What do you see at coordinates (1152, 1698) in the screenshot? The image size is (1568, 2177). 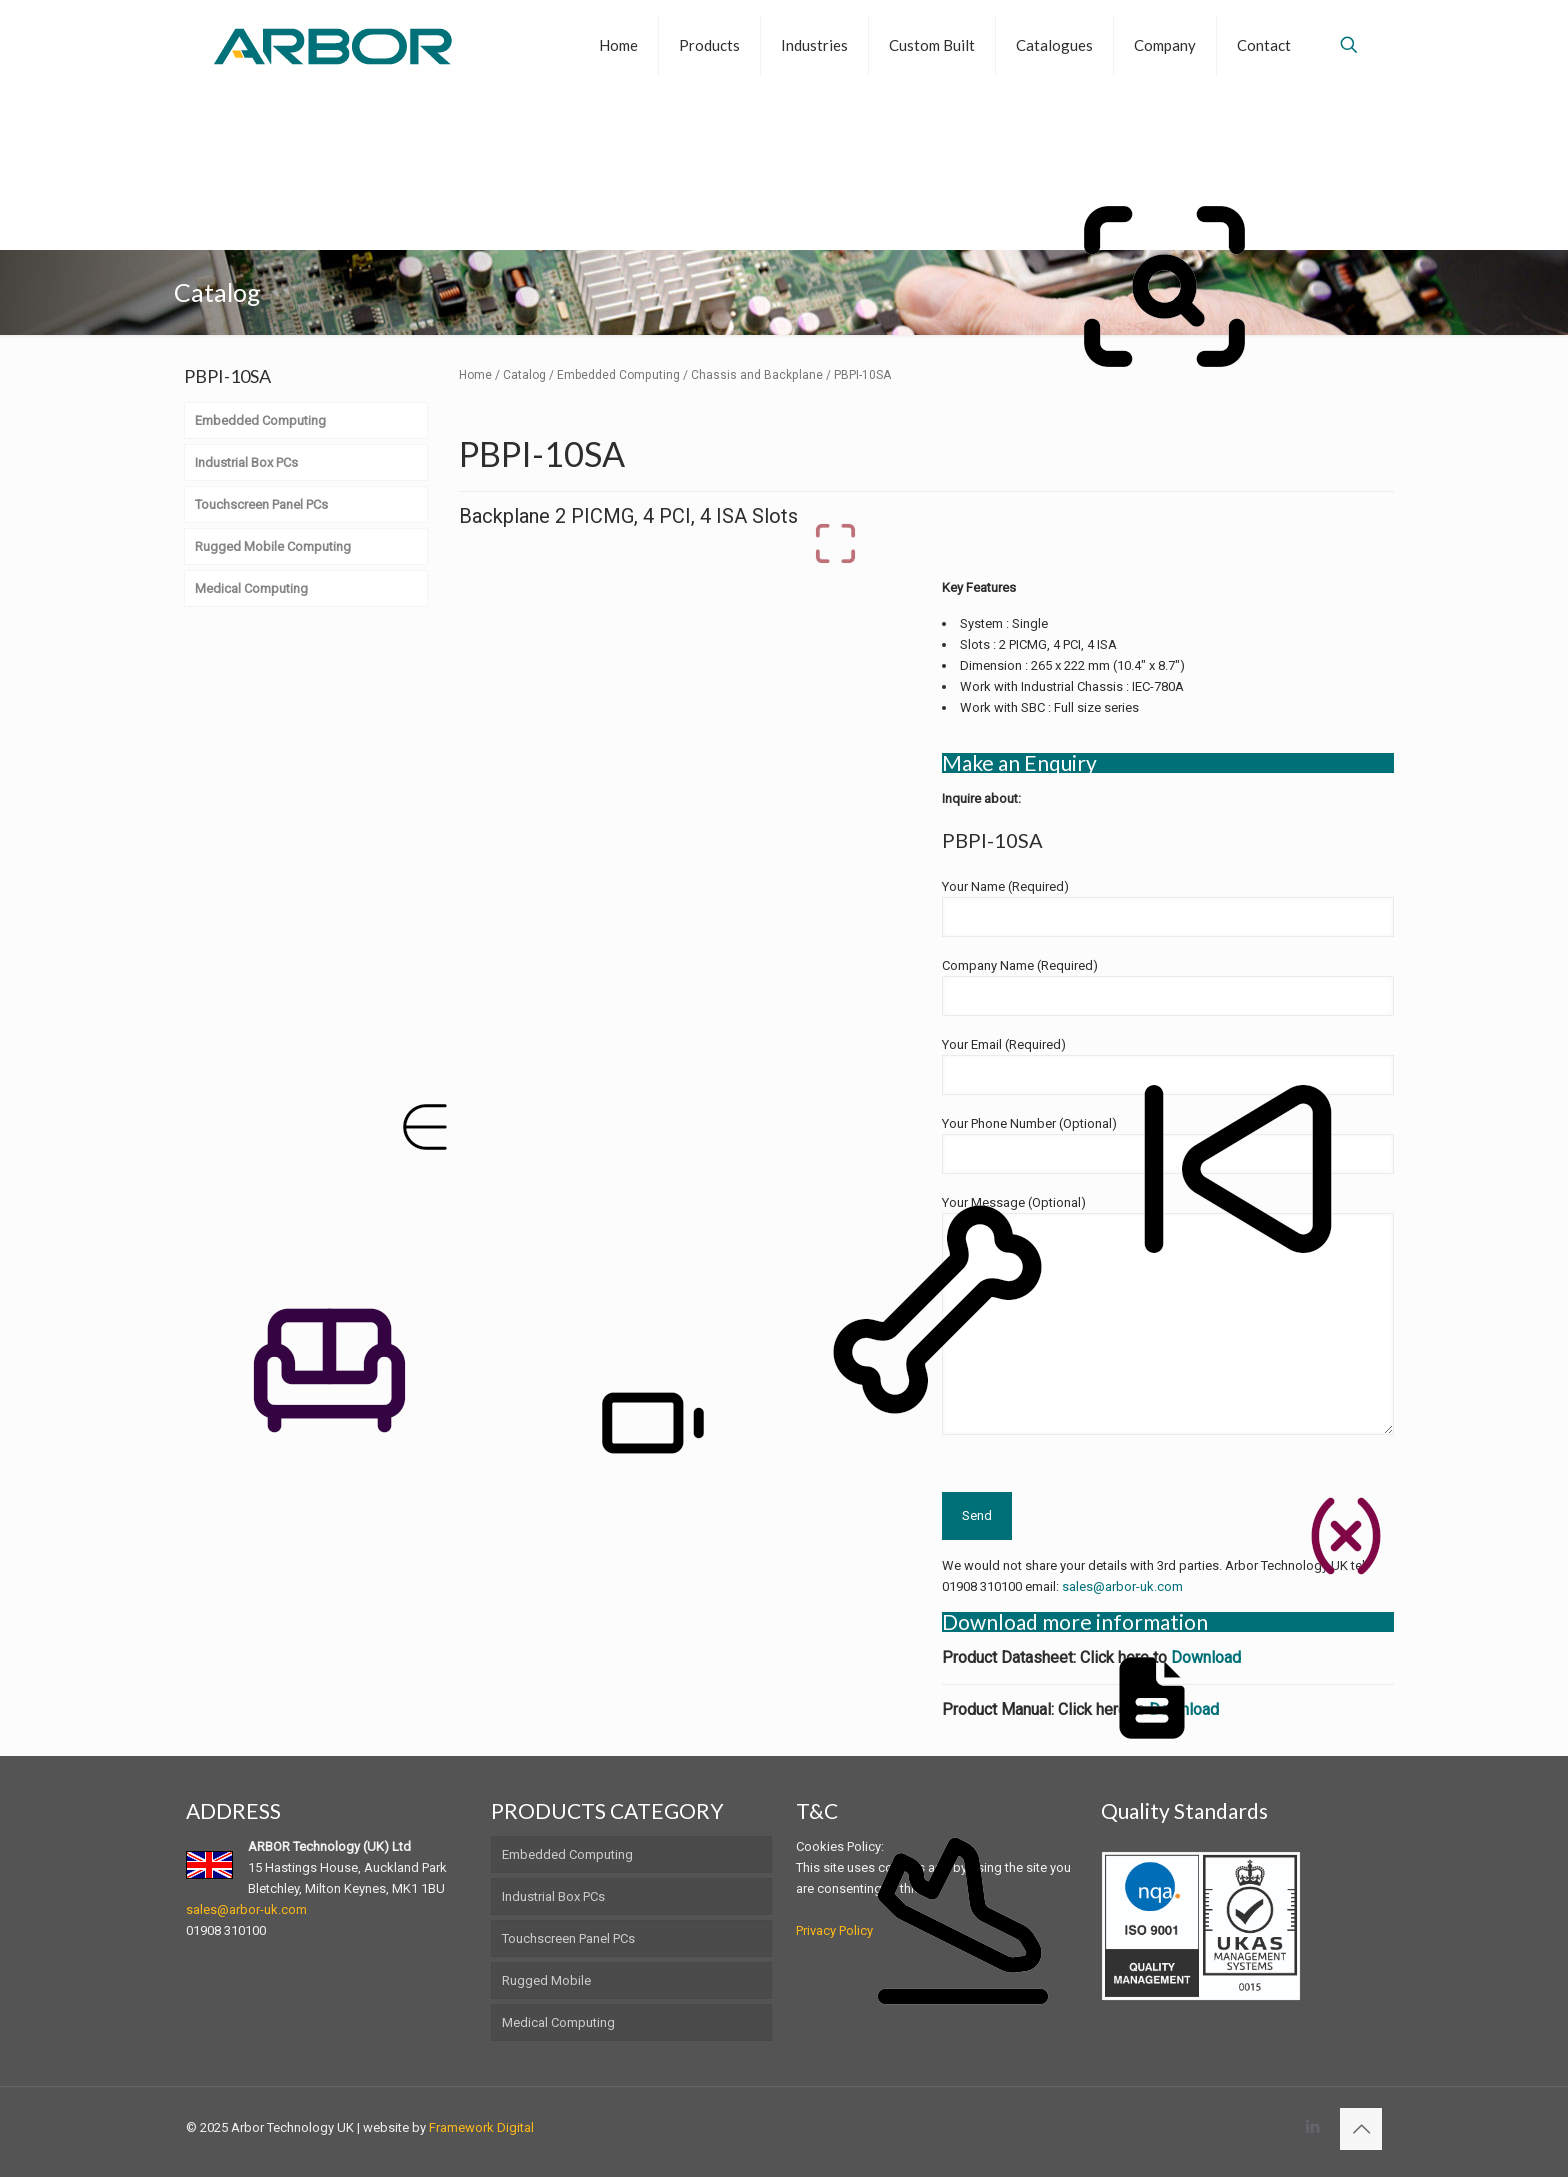 I see `view file details or description` at bounding box center [1152, 1698].